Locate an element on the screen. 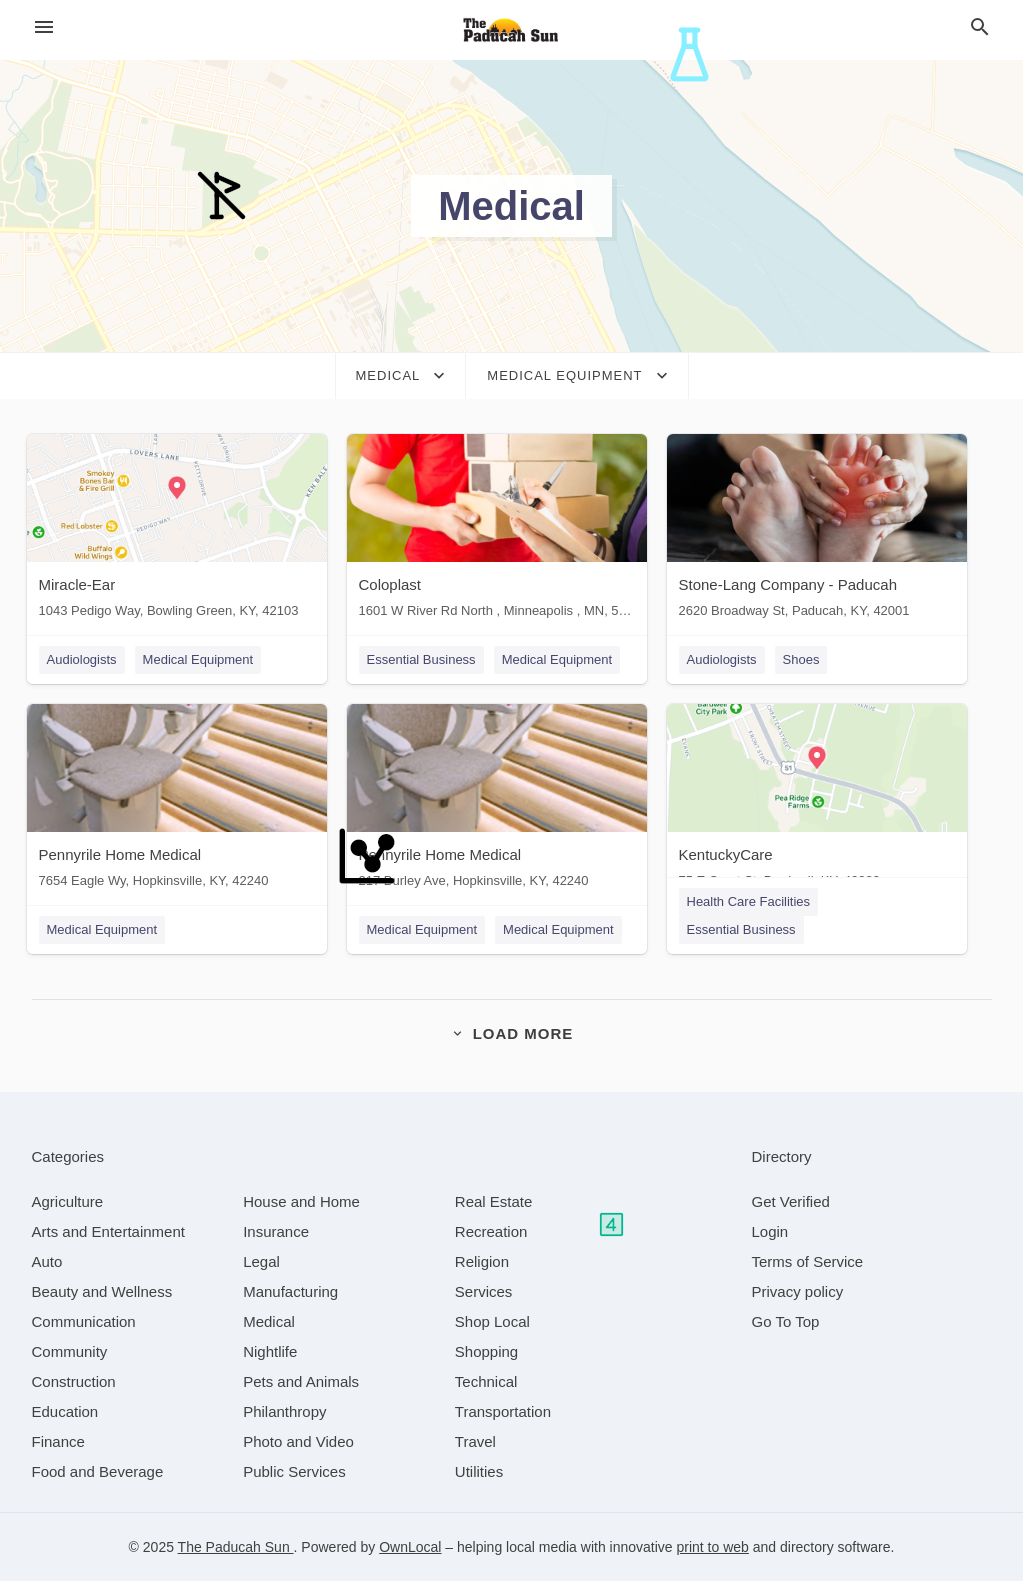 The width and height of the screenshot is (1023, 1581). access science or laboratory features is located at coordinates (689, 54).